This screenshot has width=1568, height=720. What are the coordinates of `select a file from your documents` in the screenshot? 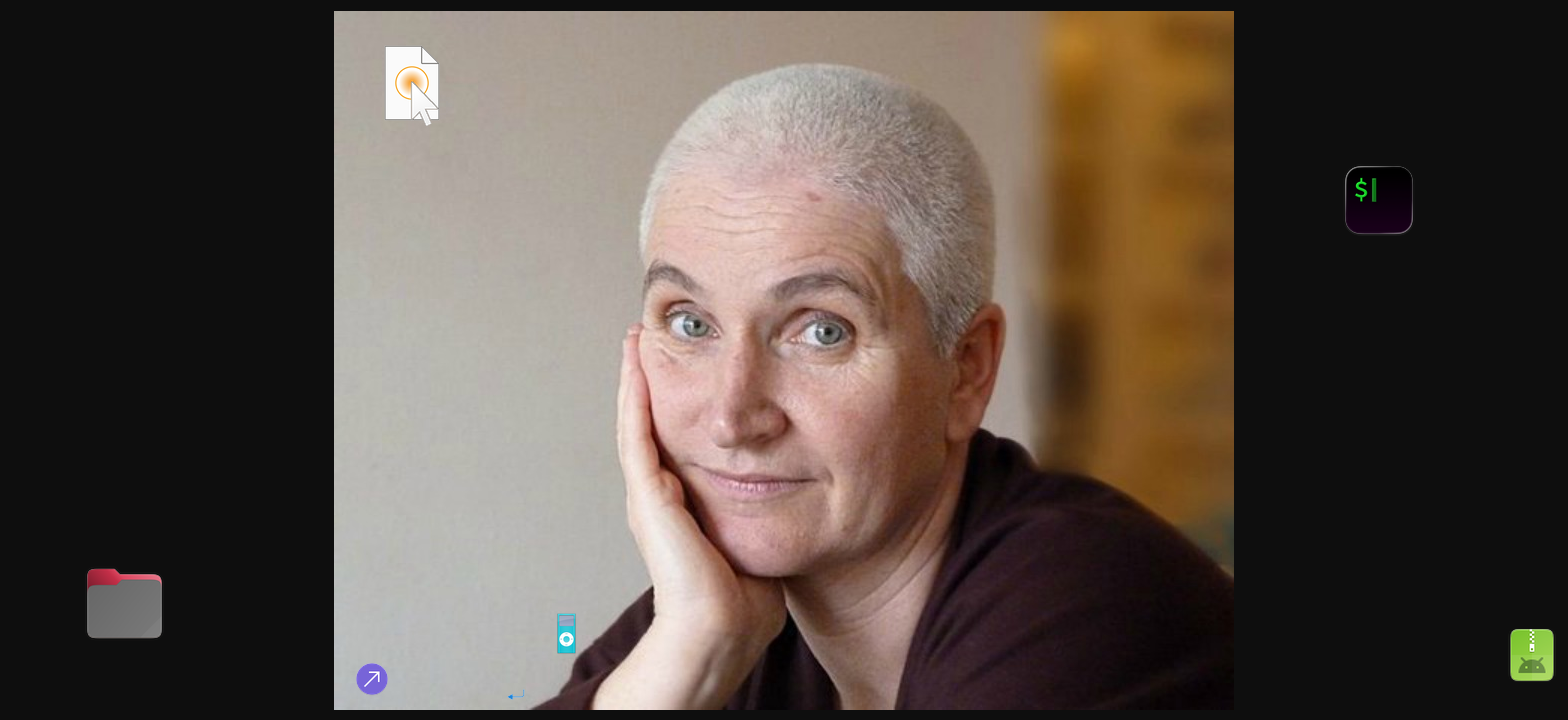 It's located at (412, 83).